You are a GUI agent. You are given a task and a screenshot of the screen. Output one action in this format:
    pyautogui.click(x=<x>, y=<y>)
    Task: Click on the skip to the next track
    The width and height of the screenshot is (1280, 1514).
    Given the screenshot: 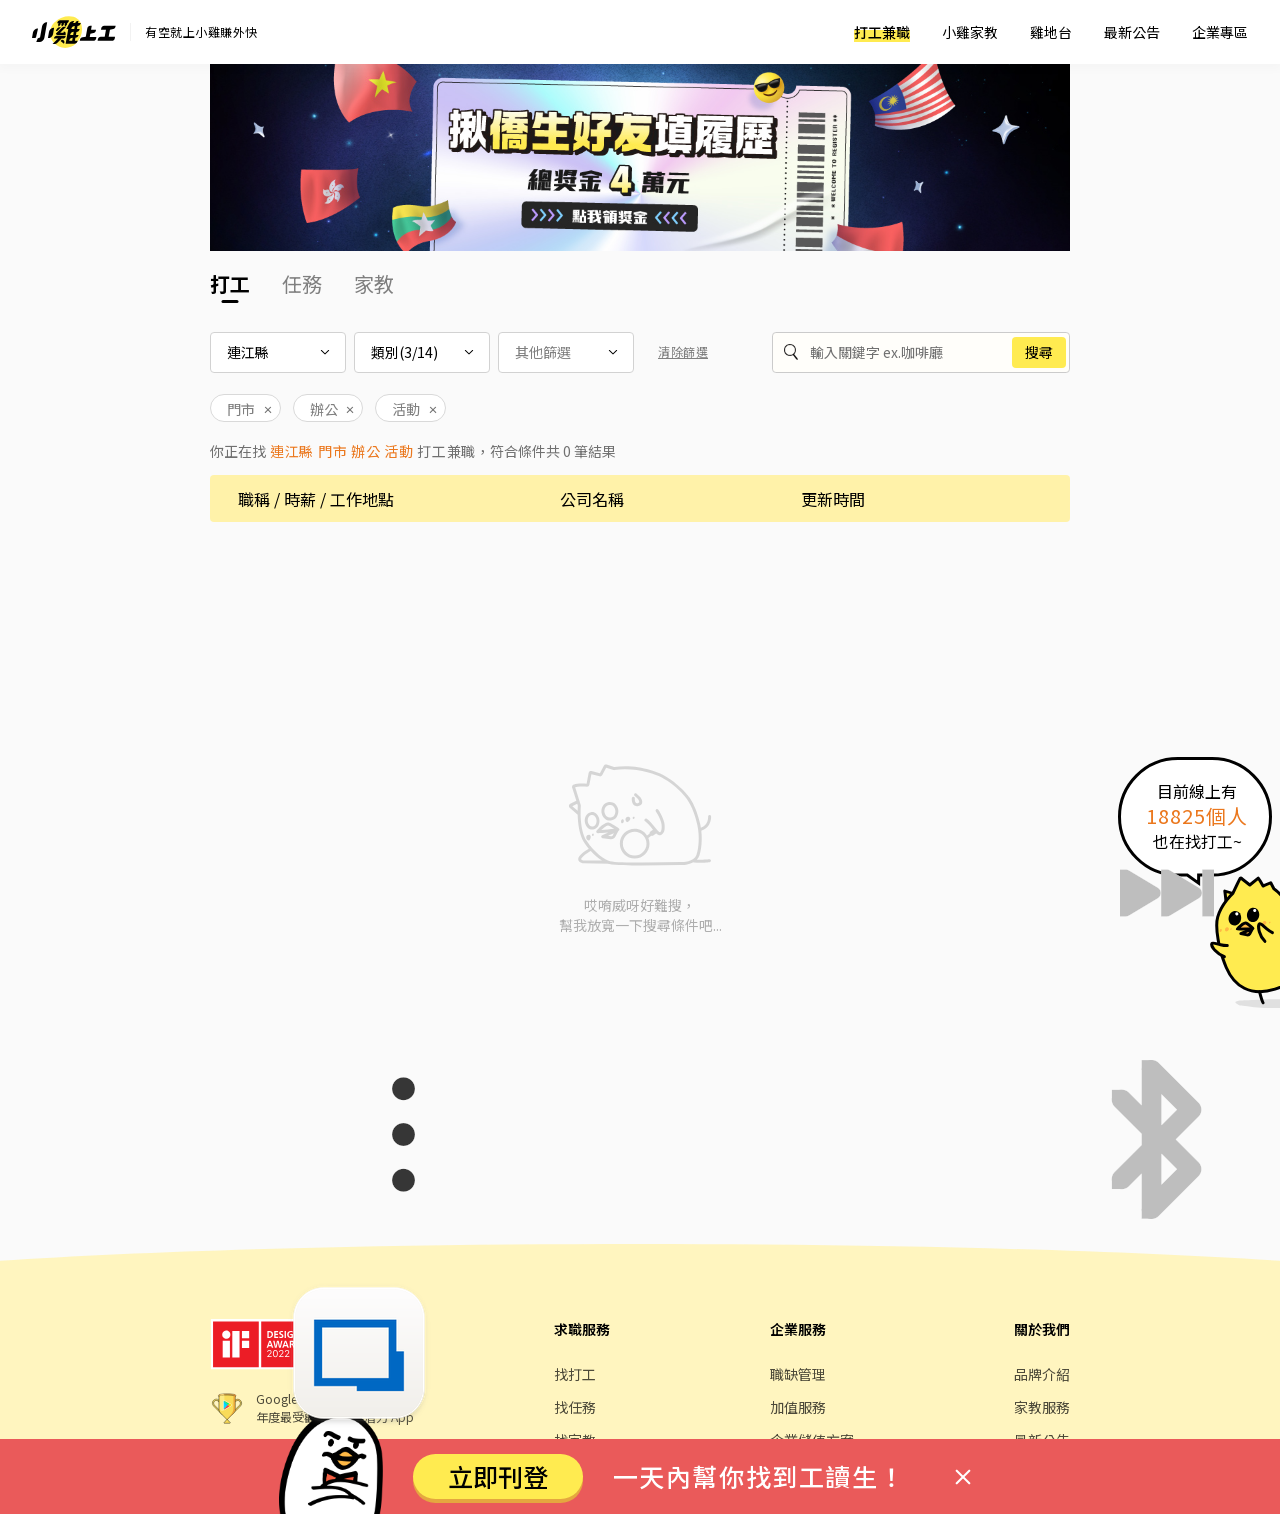 What is the action you would take?
    pyautogui.click(x=1167, y=893)
    